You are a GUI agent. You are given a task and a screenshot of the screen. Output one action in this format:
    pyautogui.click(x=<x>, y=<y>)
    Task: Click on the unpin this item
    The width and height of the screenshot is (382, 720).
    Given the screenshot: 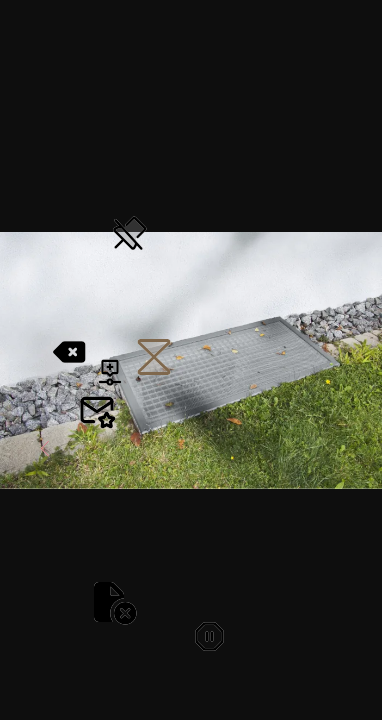 What is the action you would take?
    pyautogui.click(x=128, y=234)
    